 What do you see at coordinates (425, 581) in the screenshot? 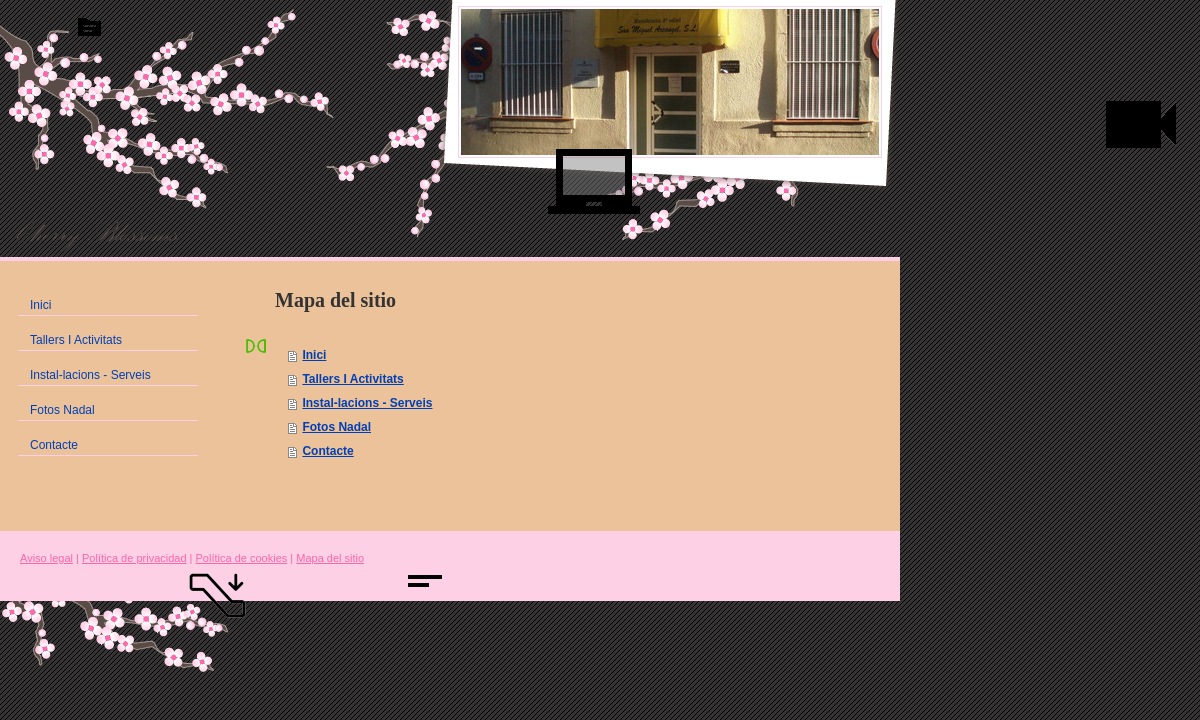
I see `enter a short text response` at bounding box center [425, 581].